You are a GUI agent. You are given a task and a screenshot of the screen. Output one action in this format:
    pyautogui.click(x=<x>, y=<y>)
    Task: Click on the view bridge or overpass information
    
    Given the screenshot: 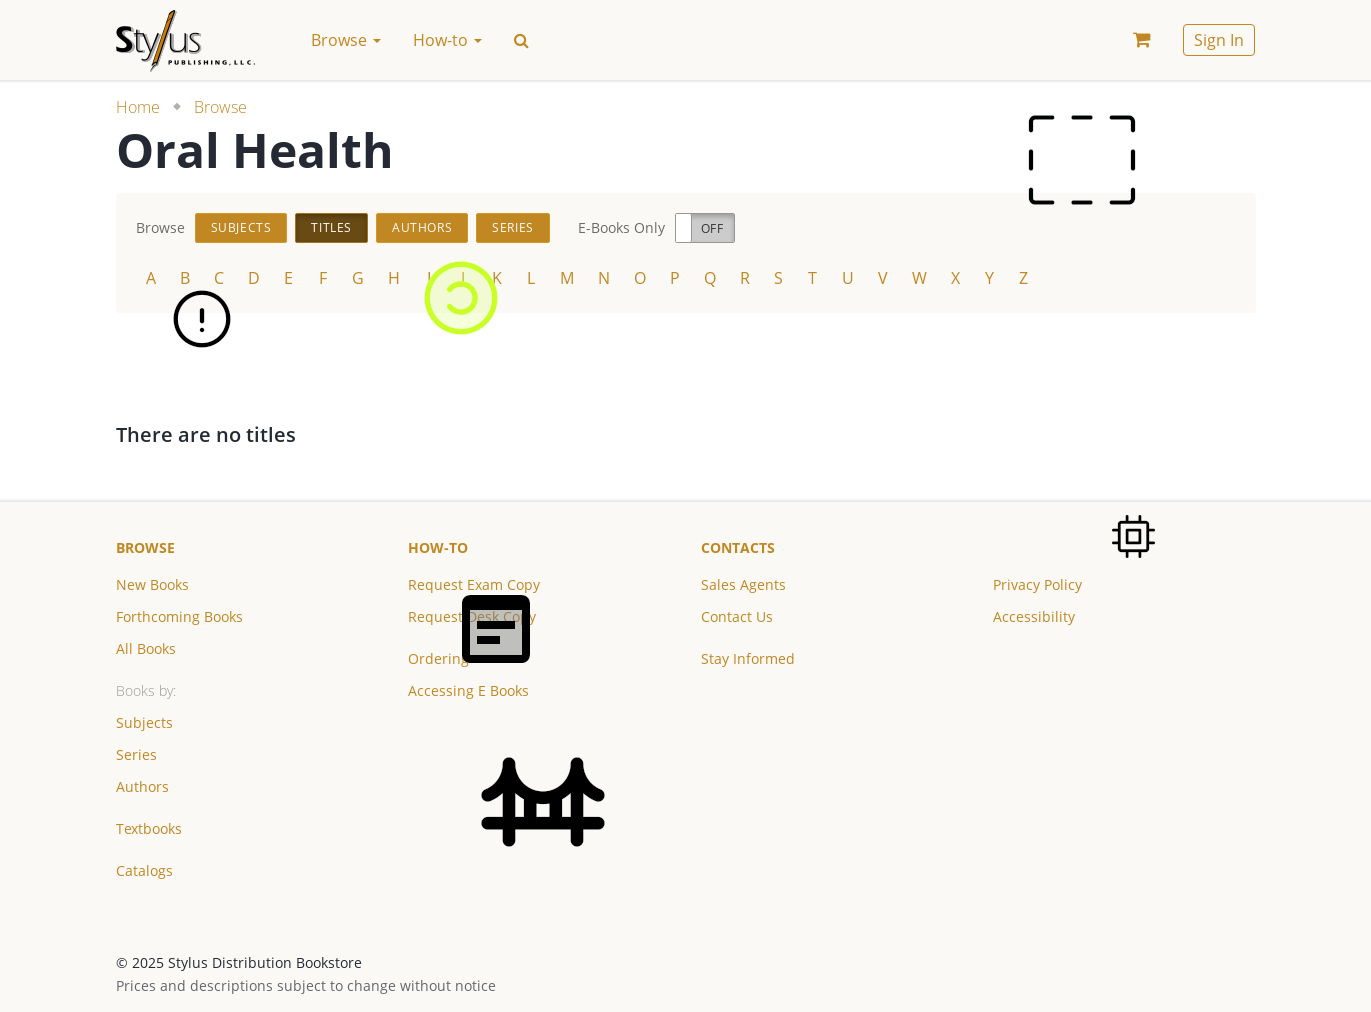 What is the action you would take?
    pyautogui.click(x=543, y=802)
    